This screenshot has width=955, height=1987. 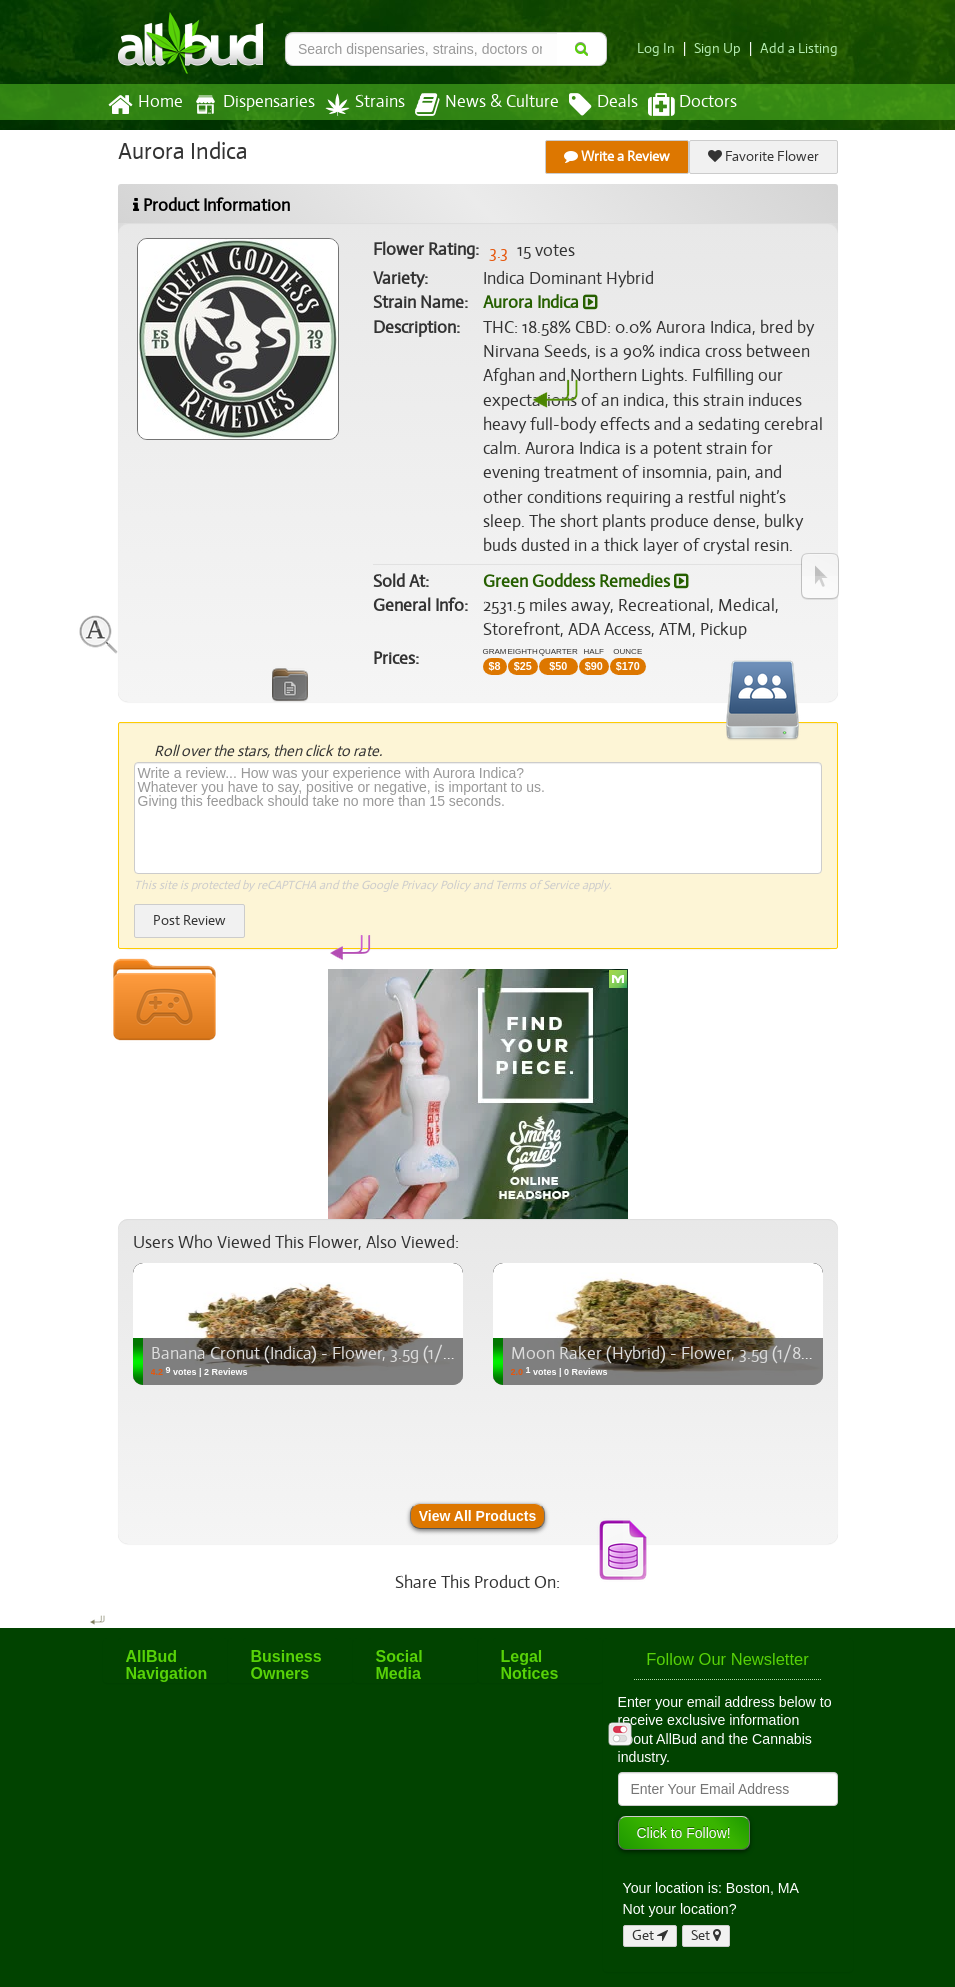 I want to click on open your games folder, so click(x=164, y=999).